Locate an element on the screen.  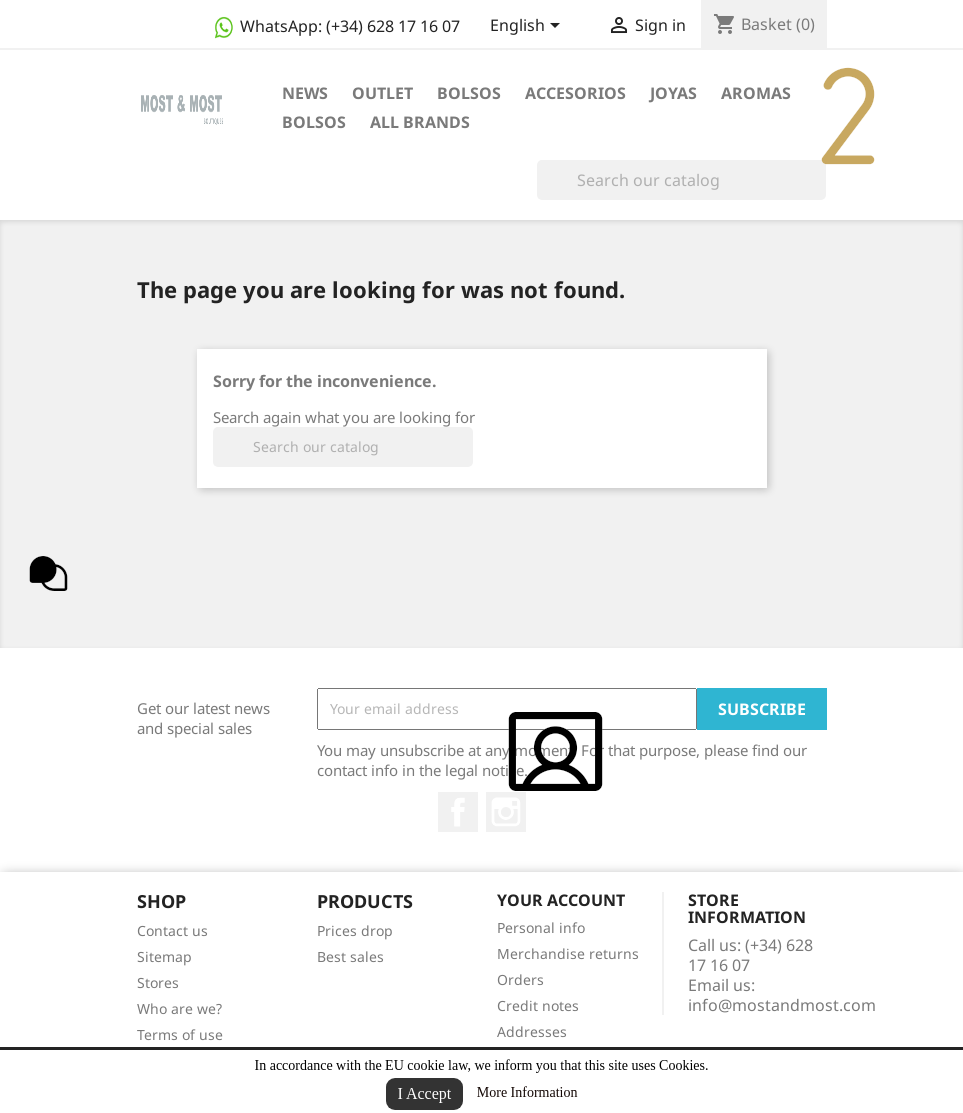
indicates step two in a sequence or process is located at coordinates (848, 116).